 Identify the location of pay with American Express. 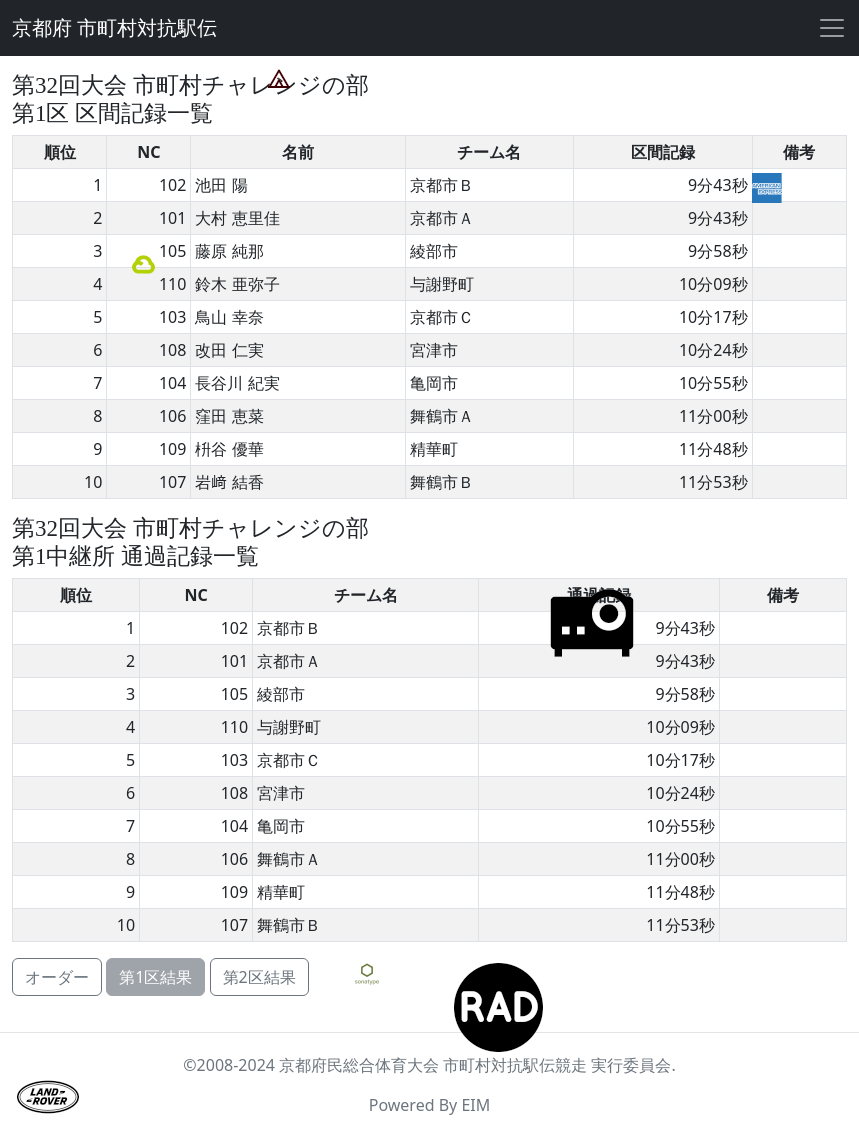
(767, 188).